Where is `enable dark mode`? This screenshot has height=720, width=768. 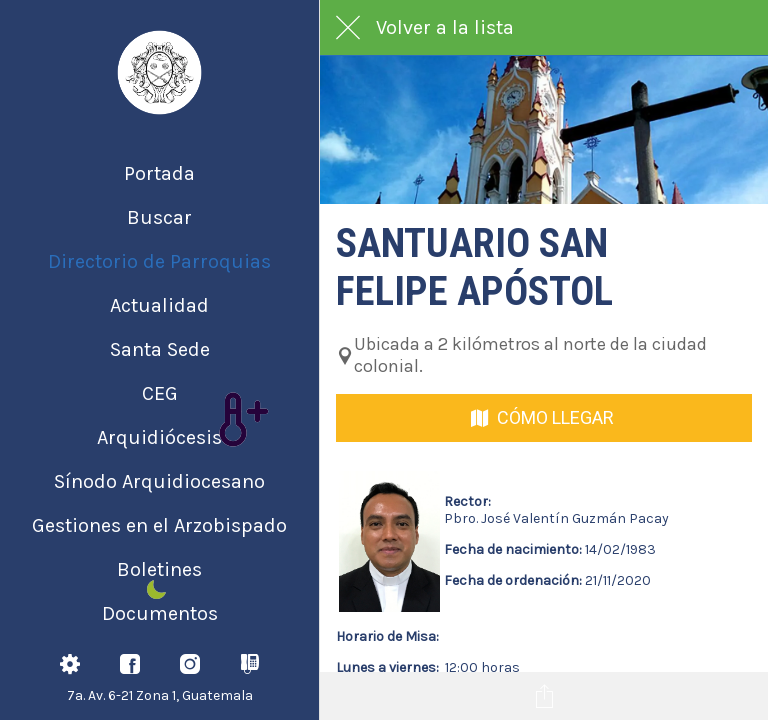 enable dark mode is located at coordinates (156, 590).